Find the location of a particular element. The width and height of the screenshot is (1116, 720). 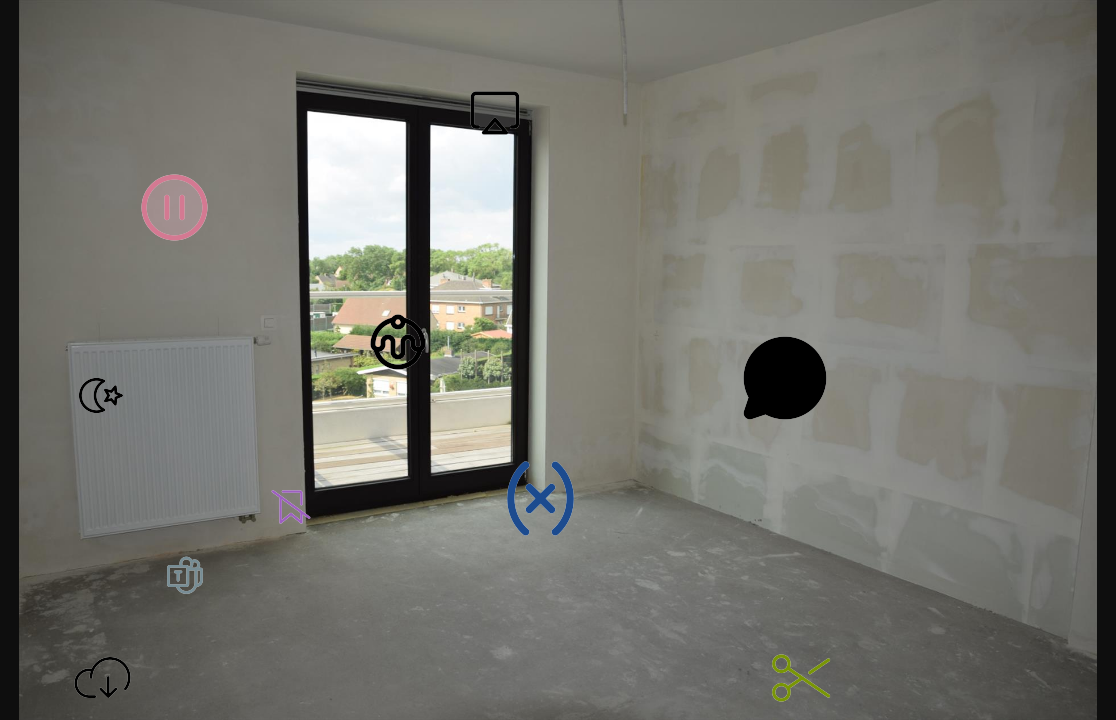

cut selected content is located at coordinates (800, 678).